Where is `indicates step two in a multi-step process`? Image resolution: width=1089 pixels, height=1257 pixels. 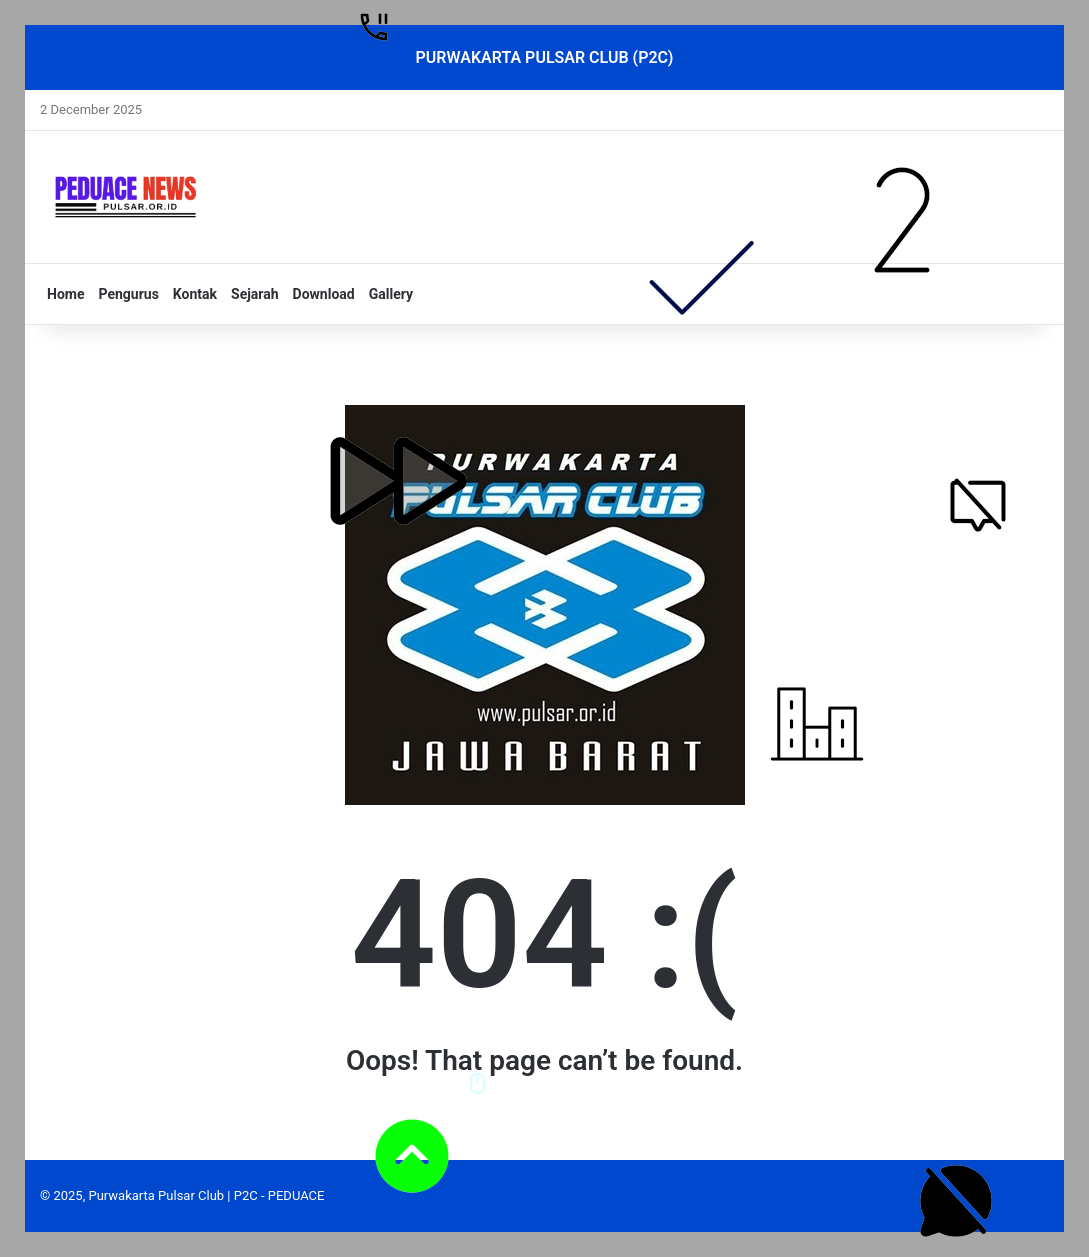 indicates step two in a multi-step process is located at coordinates (902, 220).